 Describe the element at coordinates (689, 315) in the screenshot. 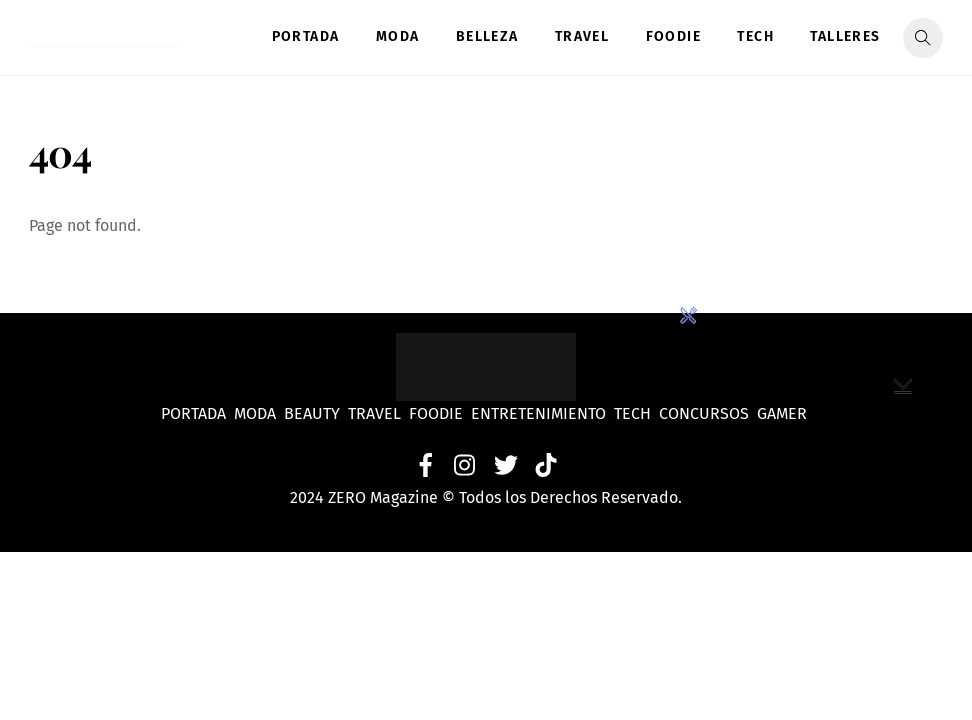

I see `find nearby restaurants` at that location.